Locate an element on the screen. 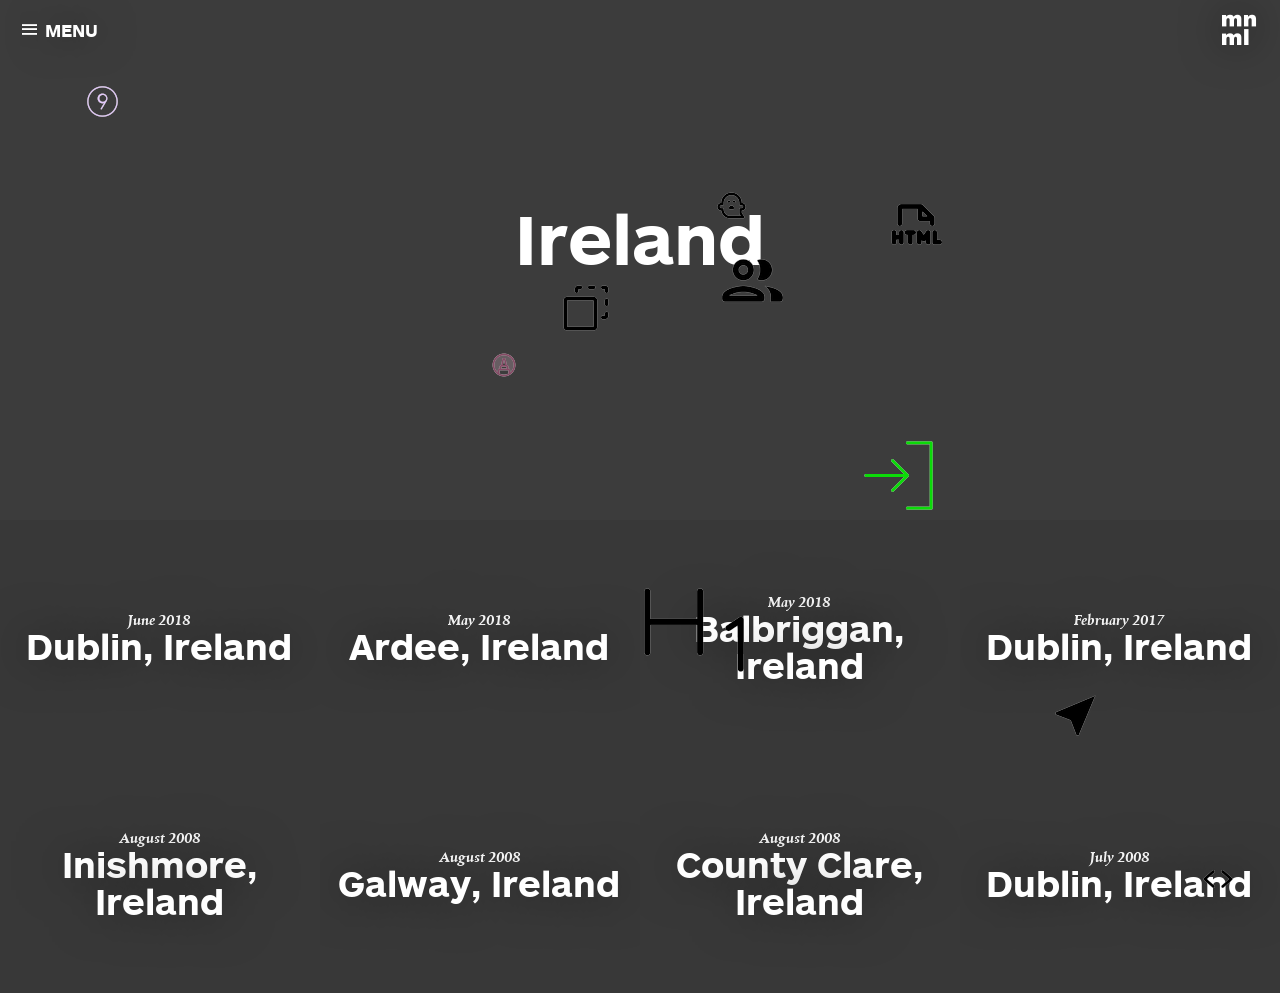 This screenshot has width=1280, height=993. view contacts or people list is located at coordinates (752, 280).